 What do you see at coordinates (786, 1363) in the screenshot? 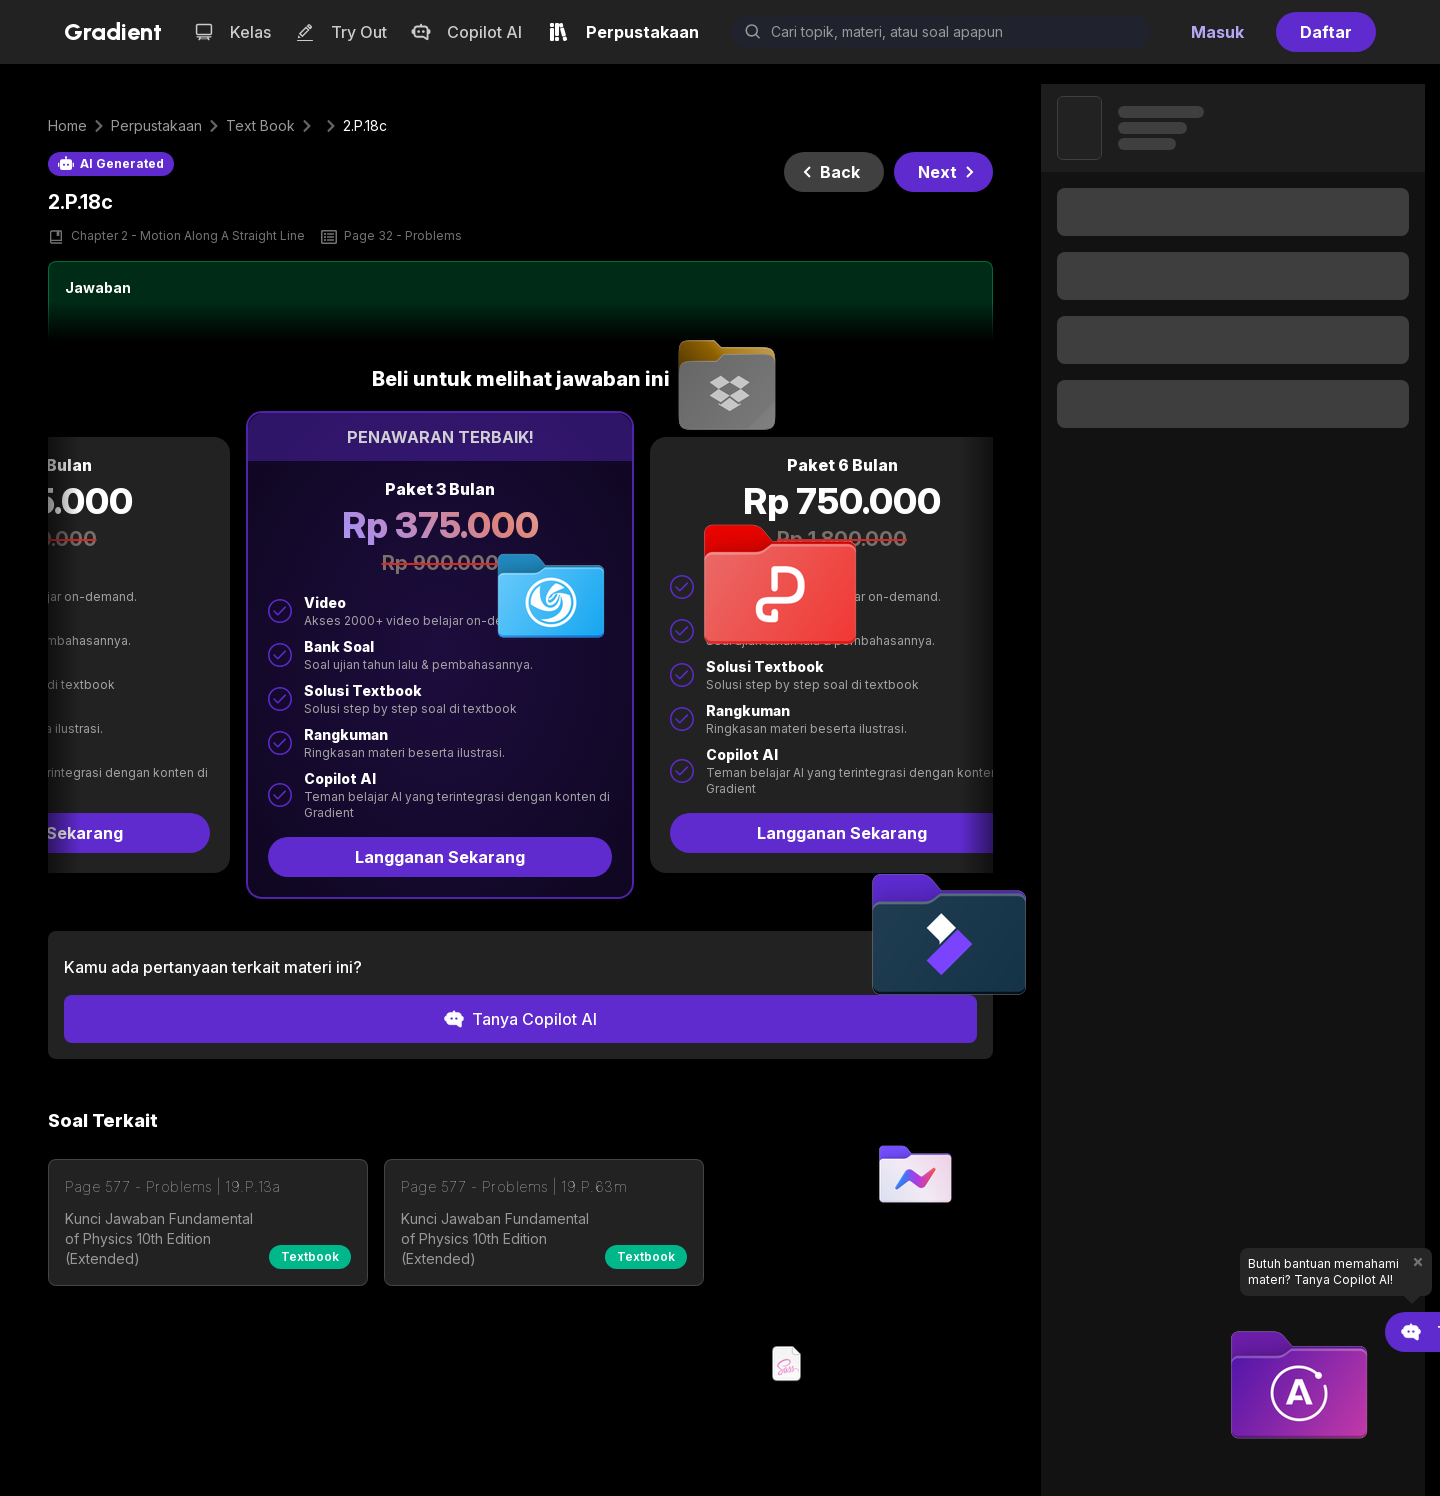
I see `indicates a sass stylesheet file` at bounding box center [786, 1363].